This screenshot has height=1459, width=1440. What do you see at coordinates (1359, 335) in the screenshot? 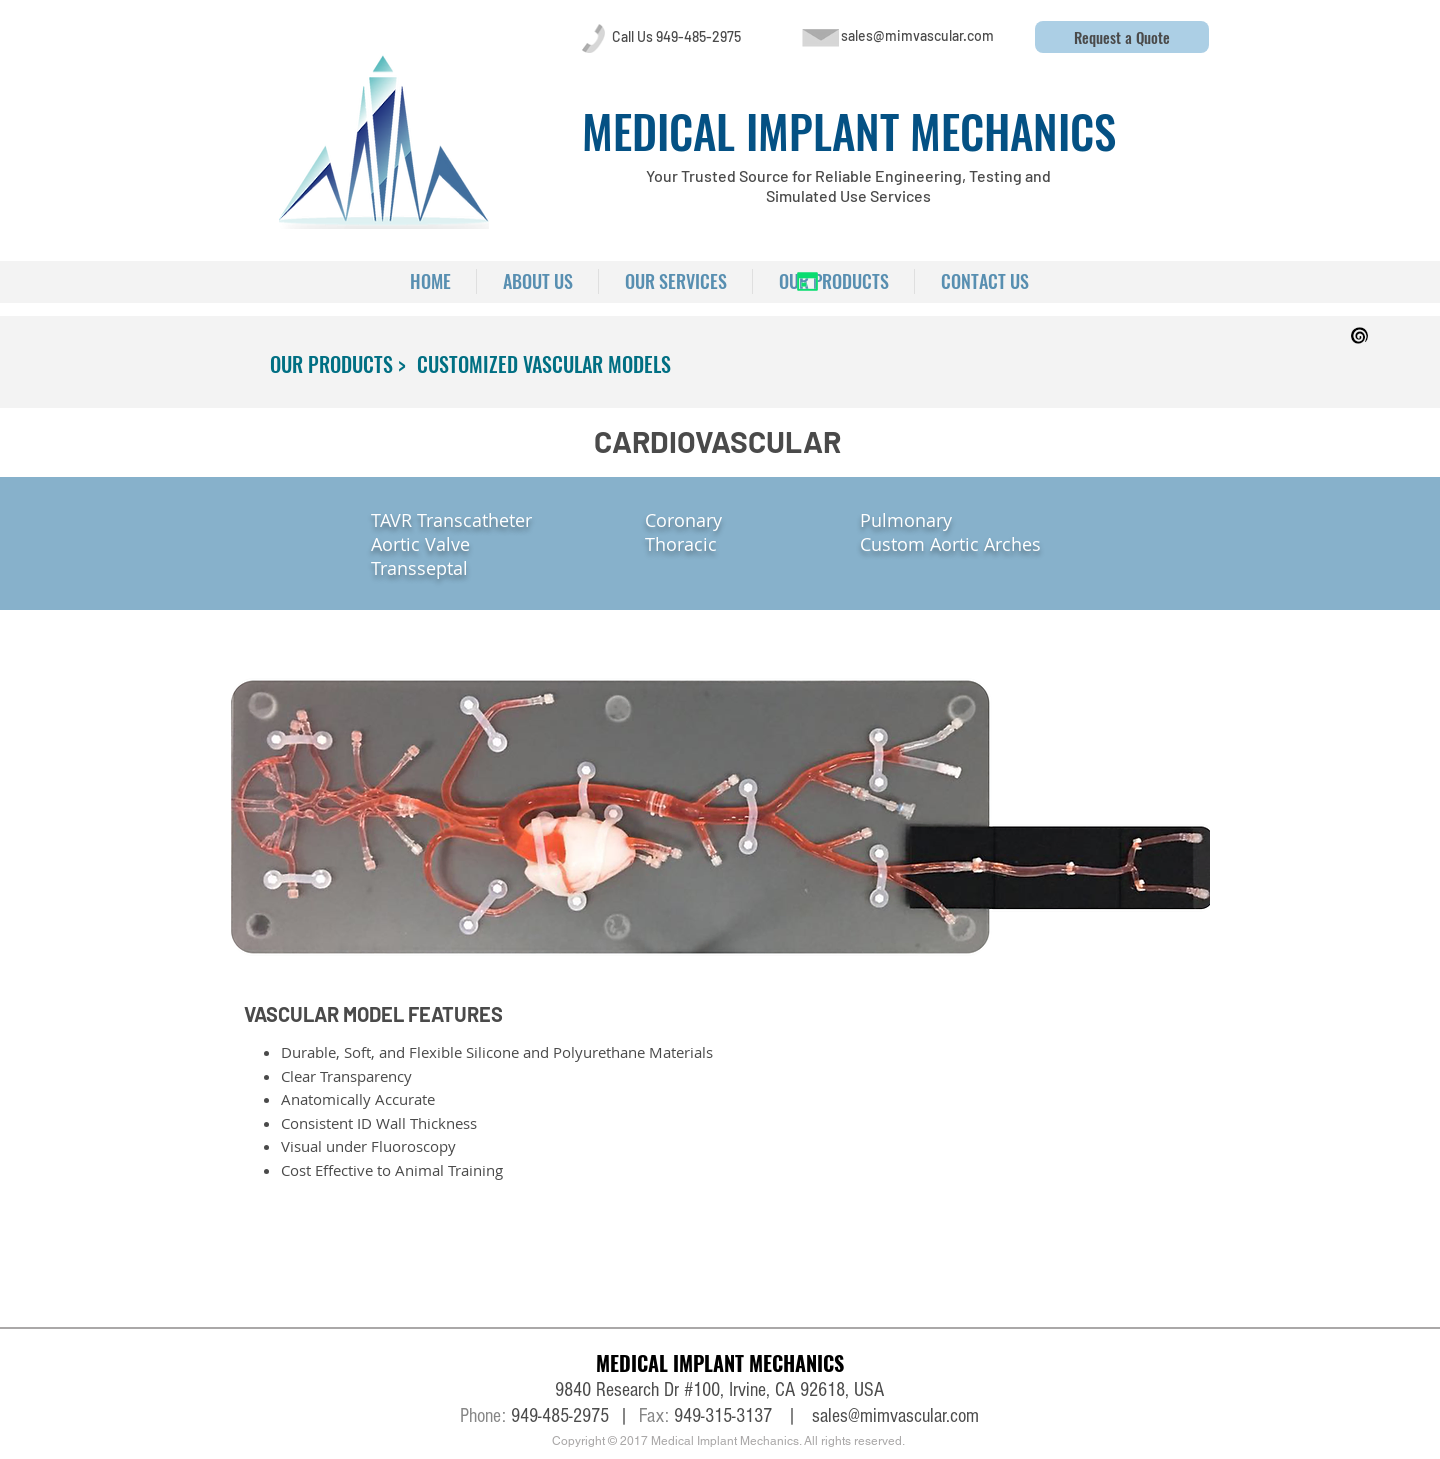
I see `visit dreamstime stock photography website` at bounding box center [1359, 335].